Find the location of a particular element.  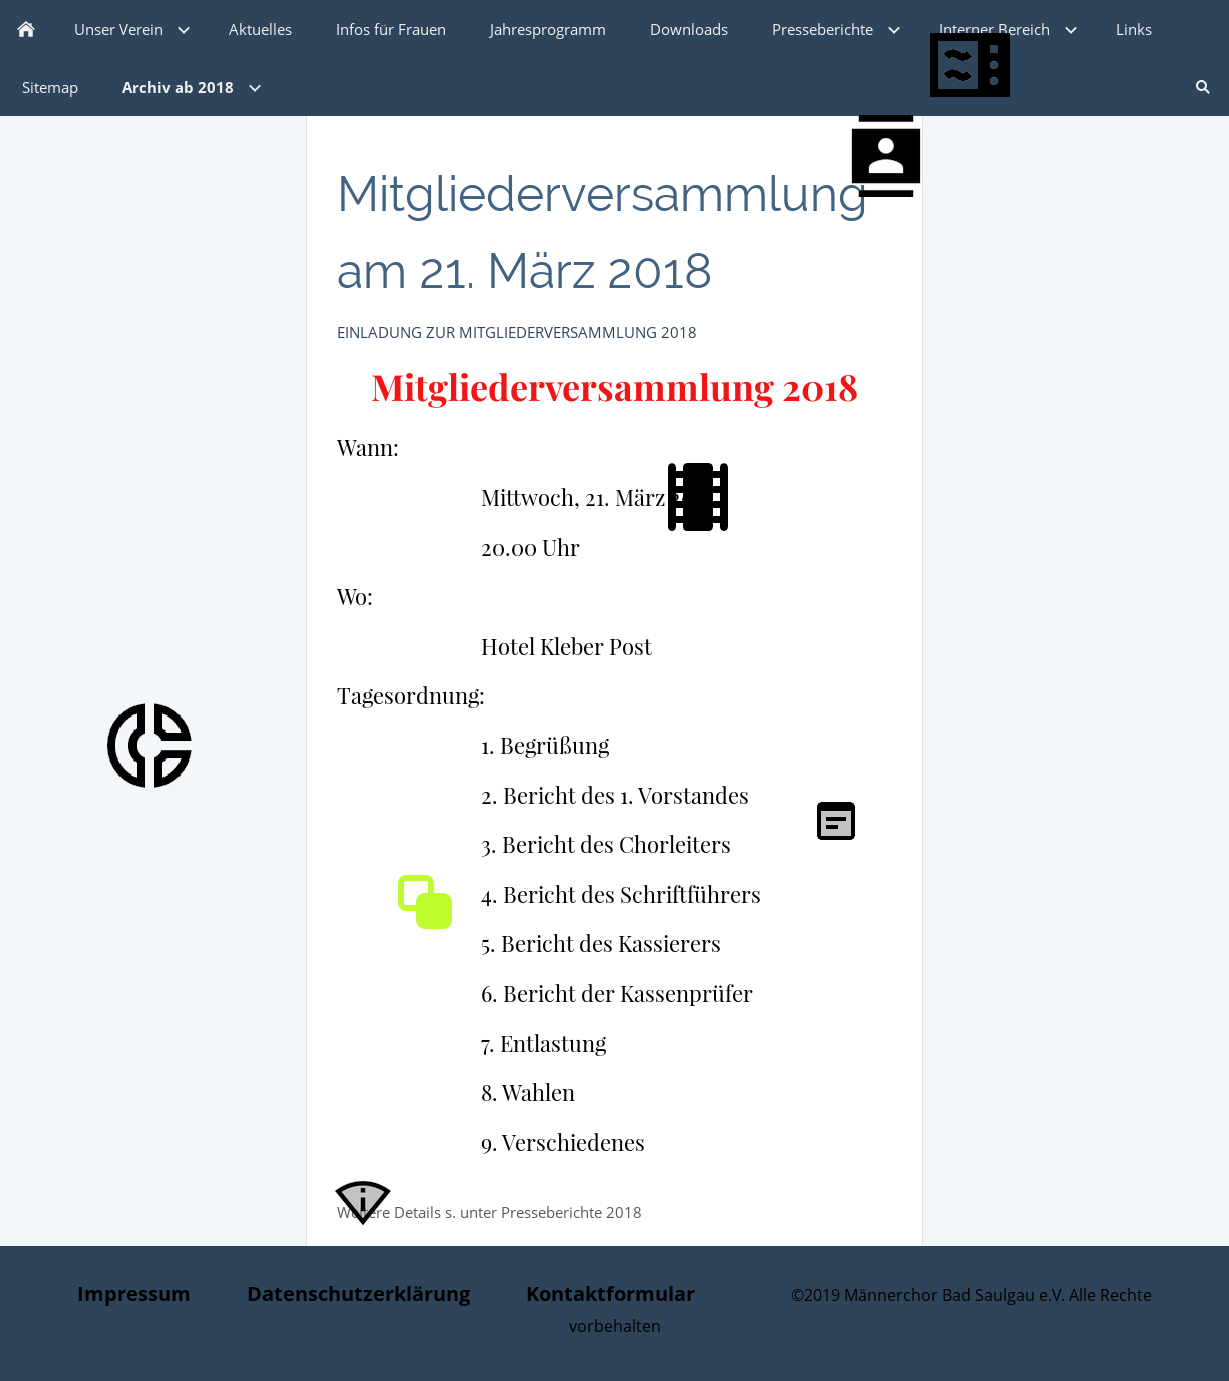

view analytics or statistics breakdown is located at coordinates (149, 745).